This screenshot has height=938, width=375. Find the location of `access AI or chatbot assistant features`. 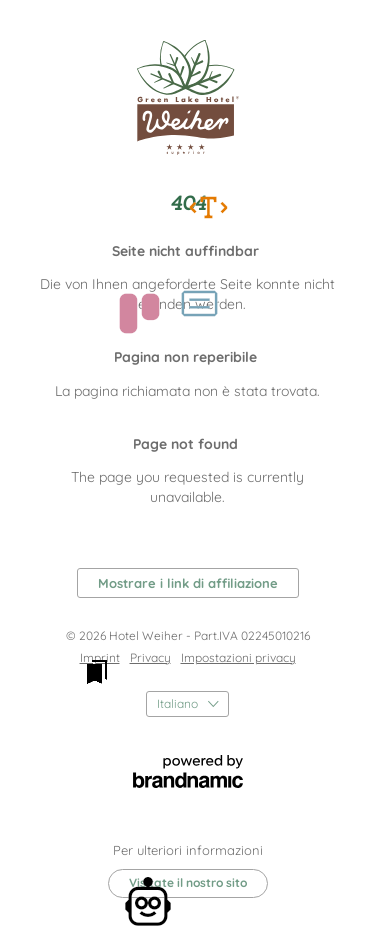

access AI or chatbot assistant features is located at coordinates (148, 903).